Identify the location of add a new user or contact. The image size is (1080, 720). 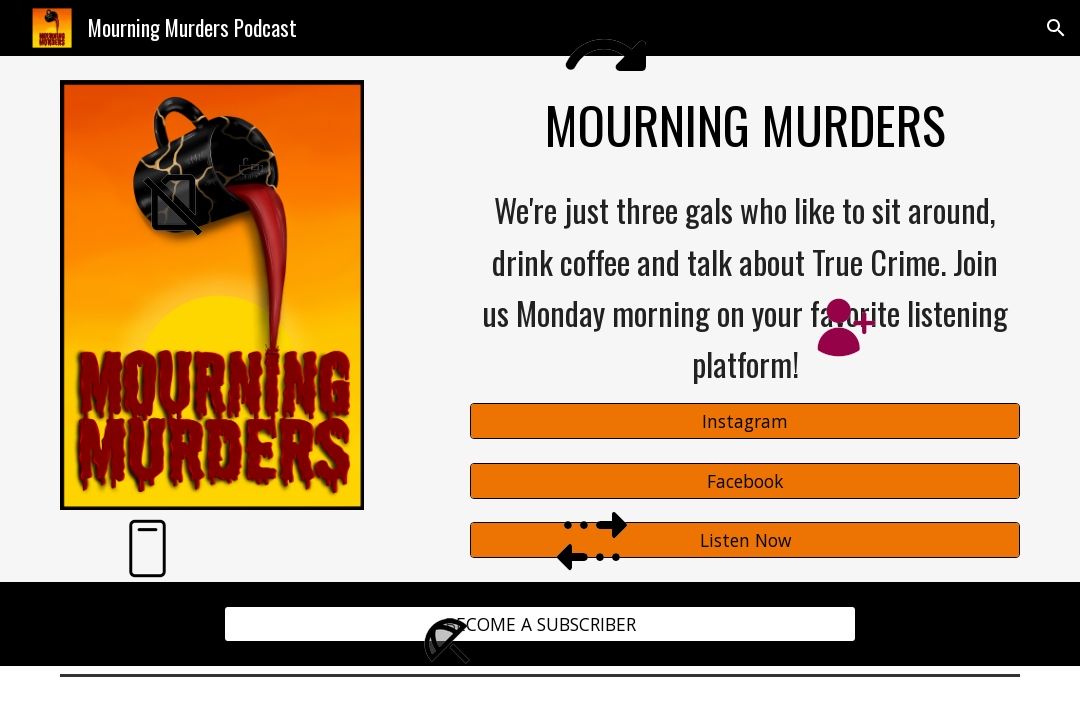
(846, 327).